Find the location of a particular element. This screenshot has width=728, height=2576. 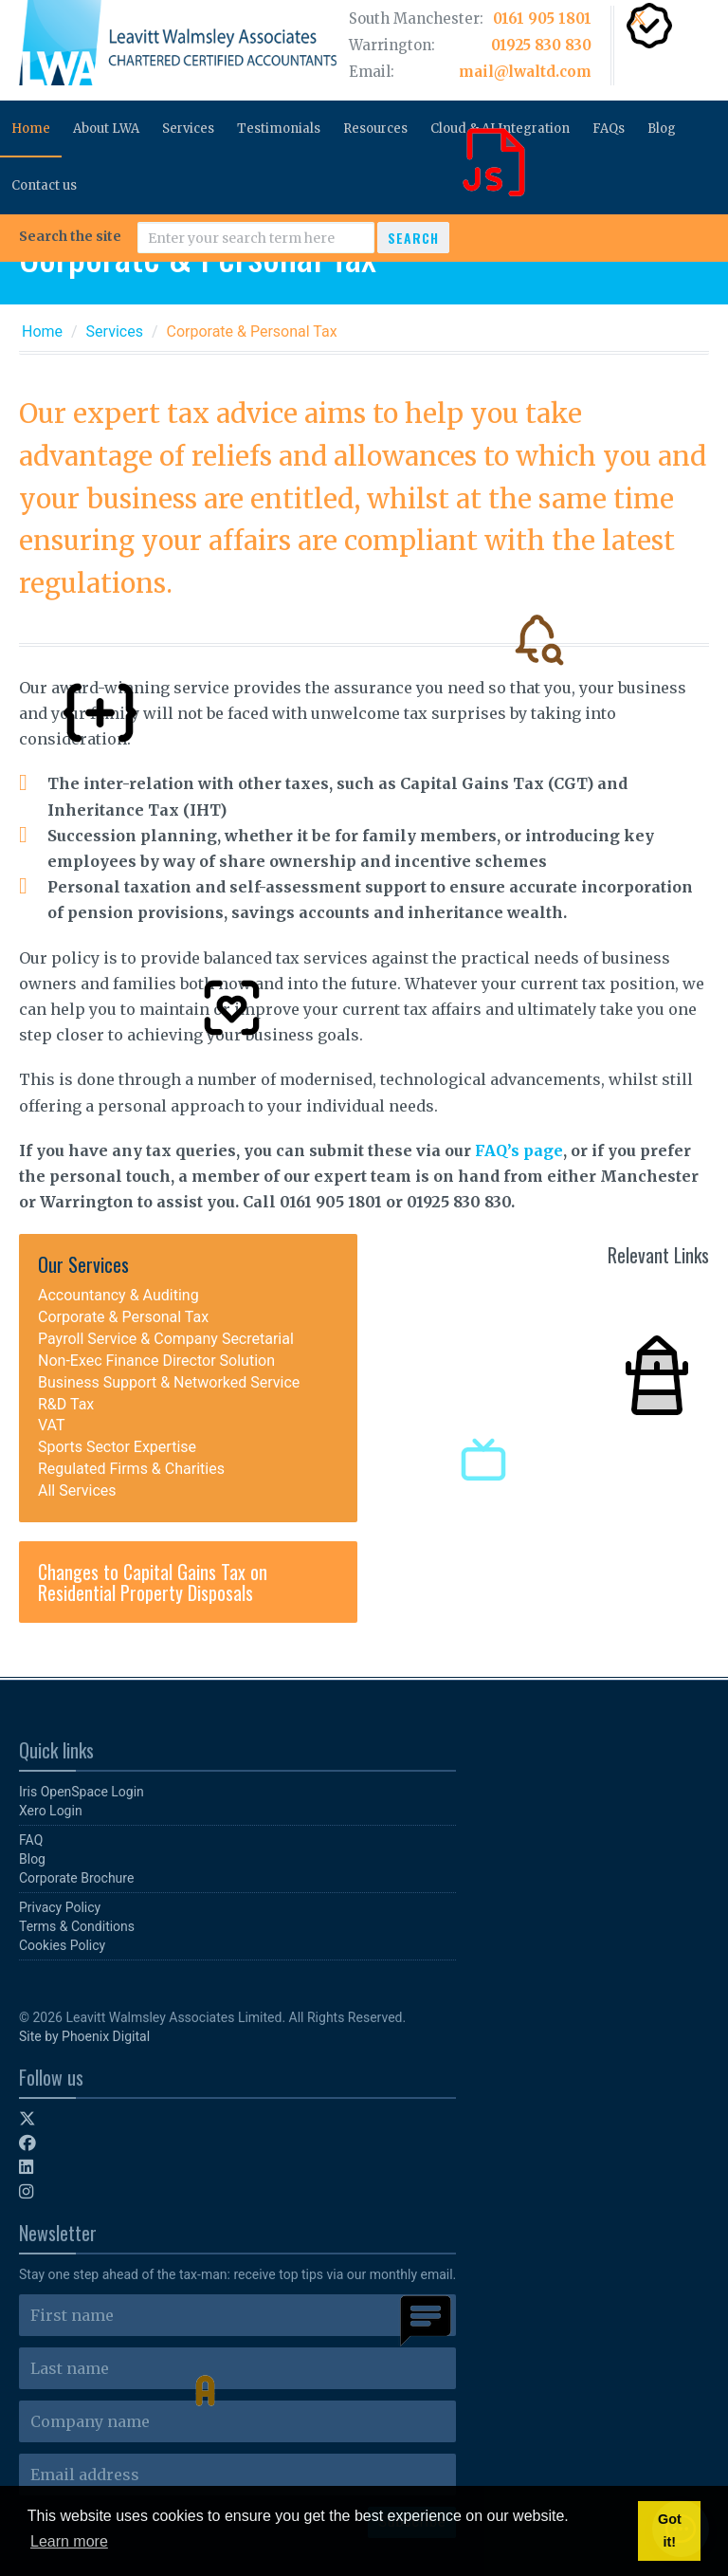

access tv or video streaming options is located at coordinates (483, 1461).